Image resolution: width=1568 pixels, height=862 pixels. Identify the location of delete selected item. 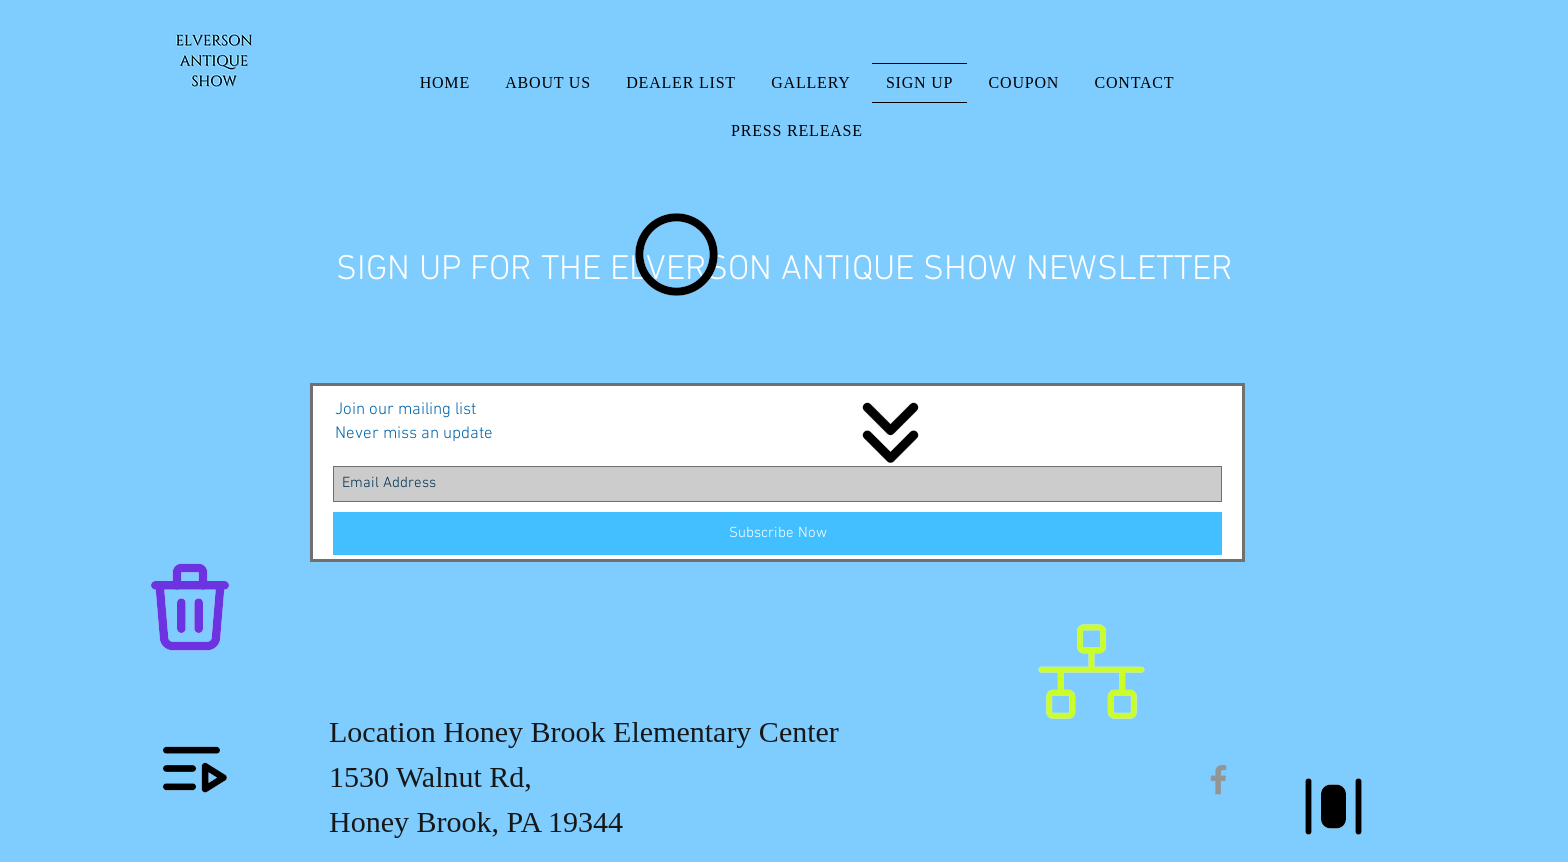
(190, 607).